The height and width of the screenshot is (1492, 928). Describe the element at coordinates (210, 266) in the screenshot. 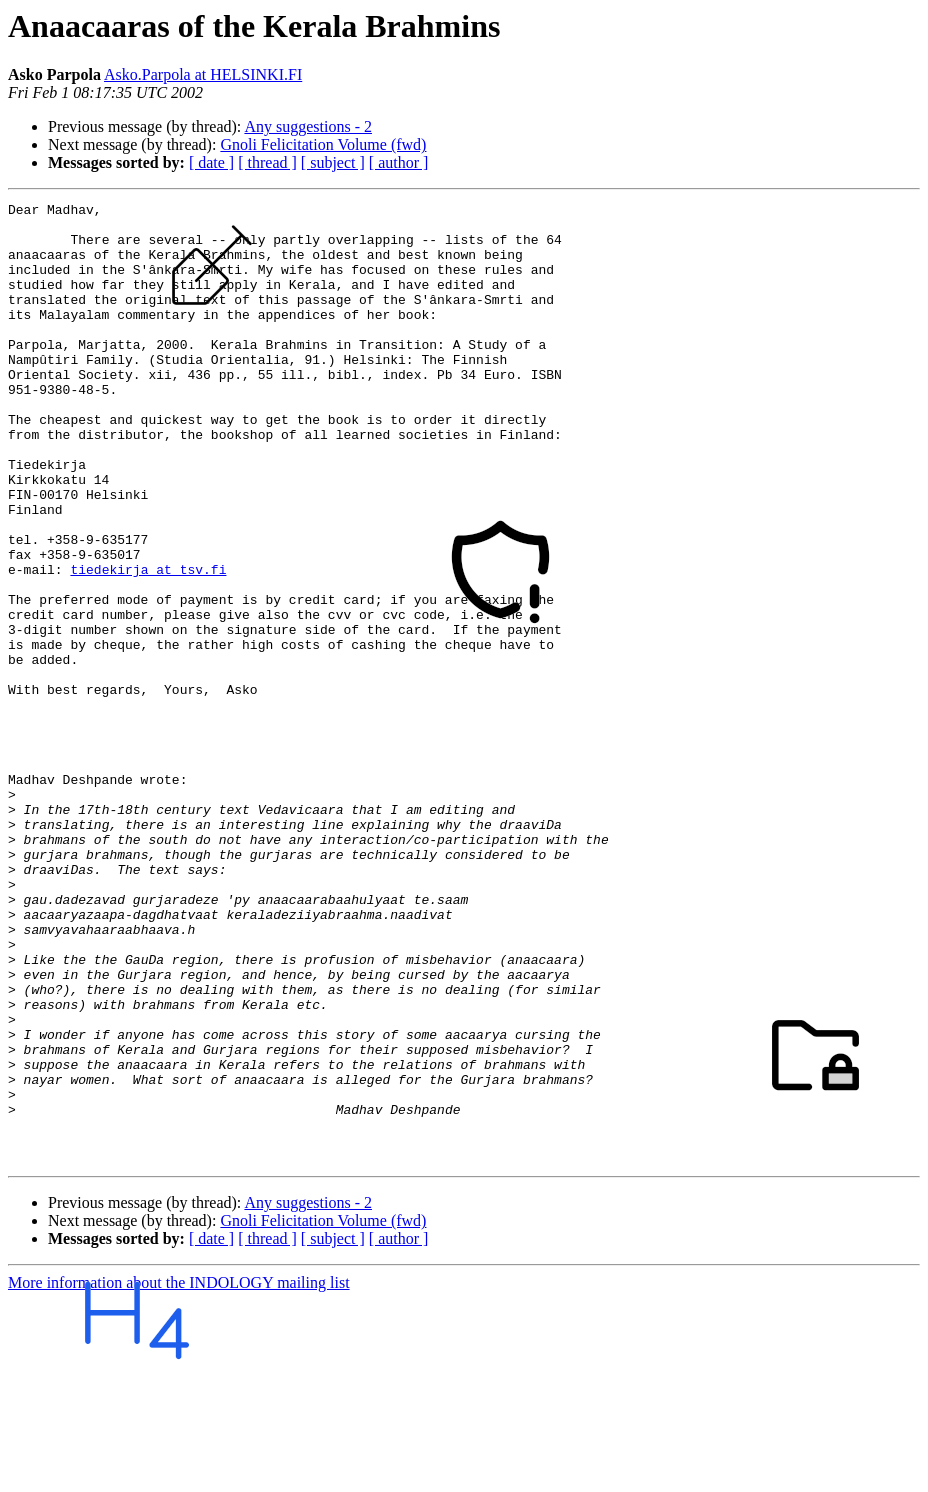

I see `access gardening or landscaping tools` at that location.